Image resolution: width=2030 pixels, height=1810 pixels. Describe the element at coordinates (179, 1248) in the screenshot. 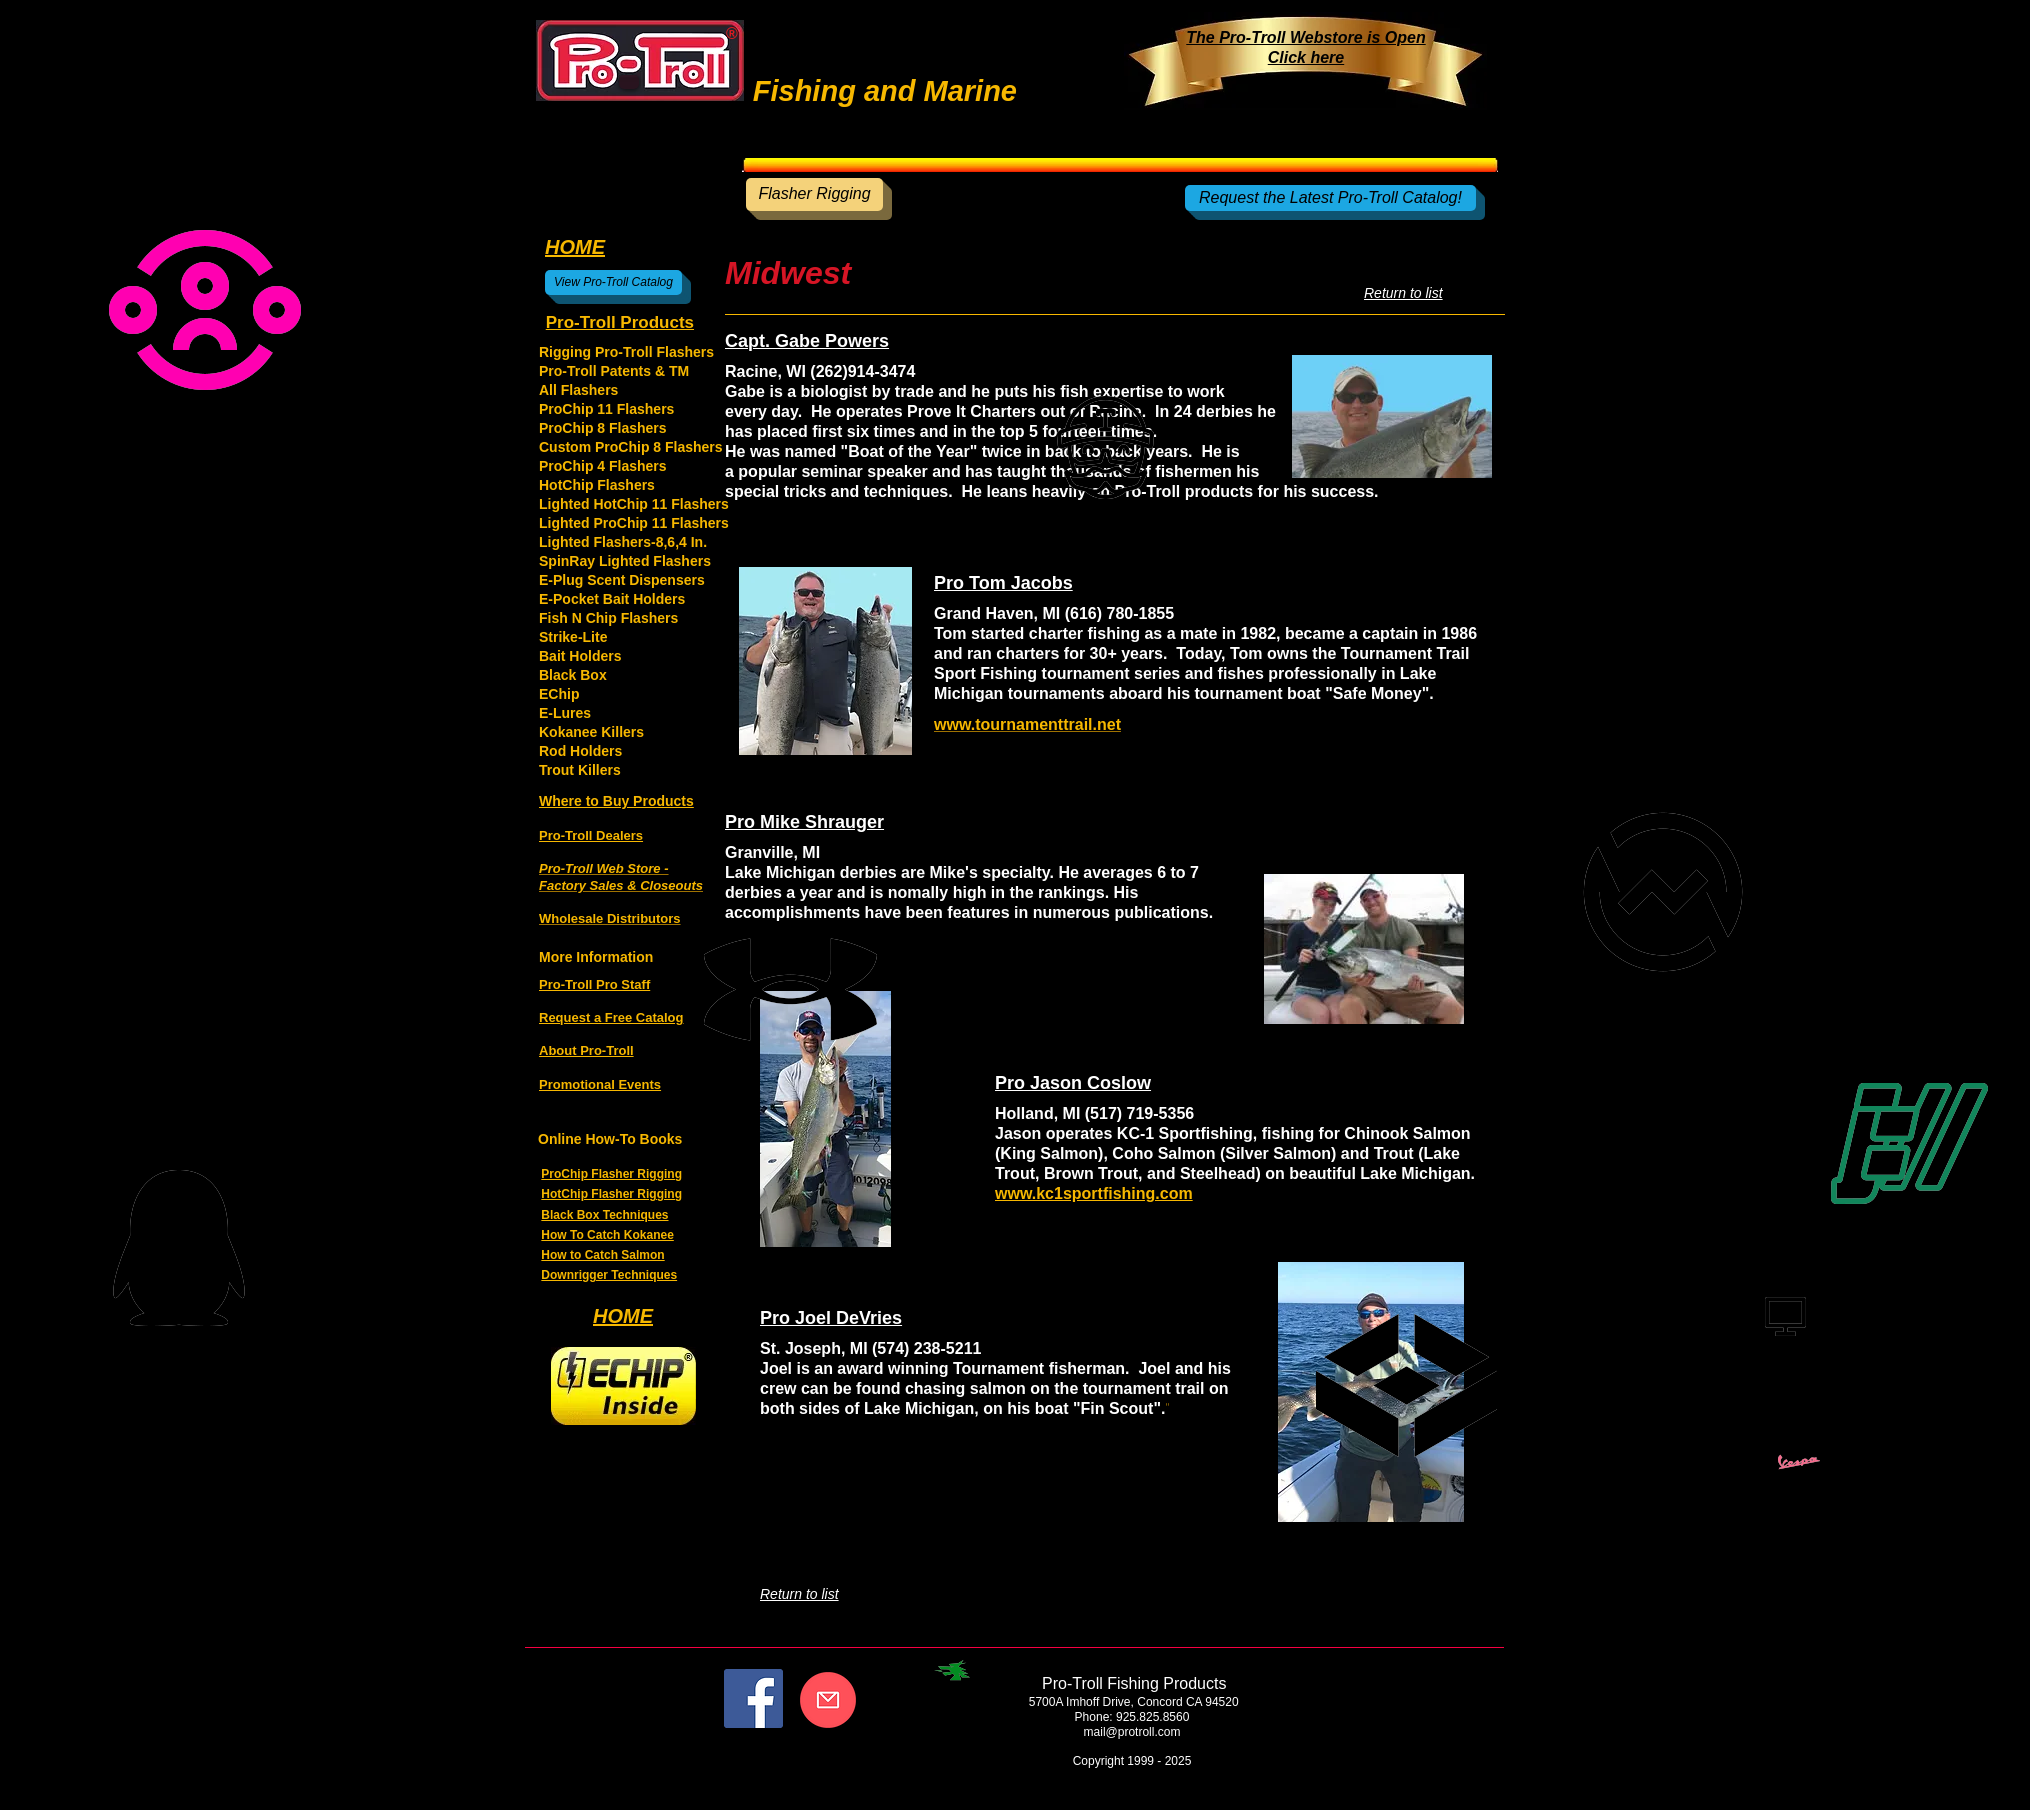

I see `open QQ messaging app` at that location.